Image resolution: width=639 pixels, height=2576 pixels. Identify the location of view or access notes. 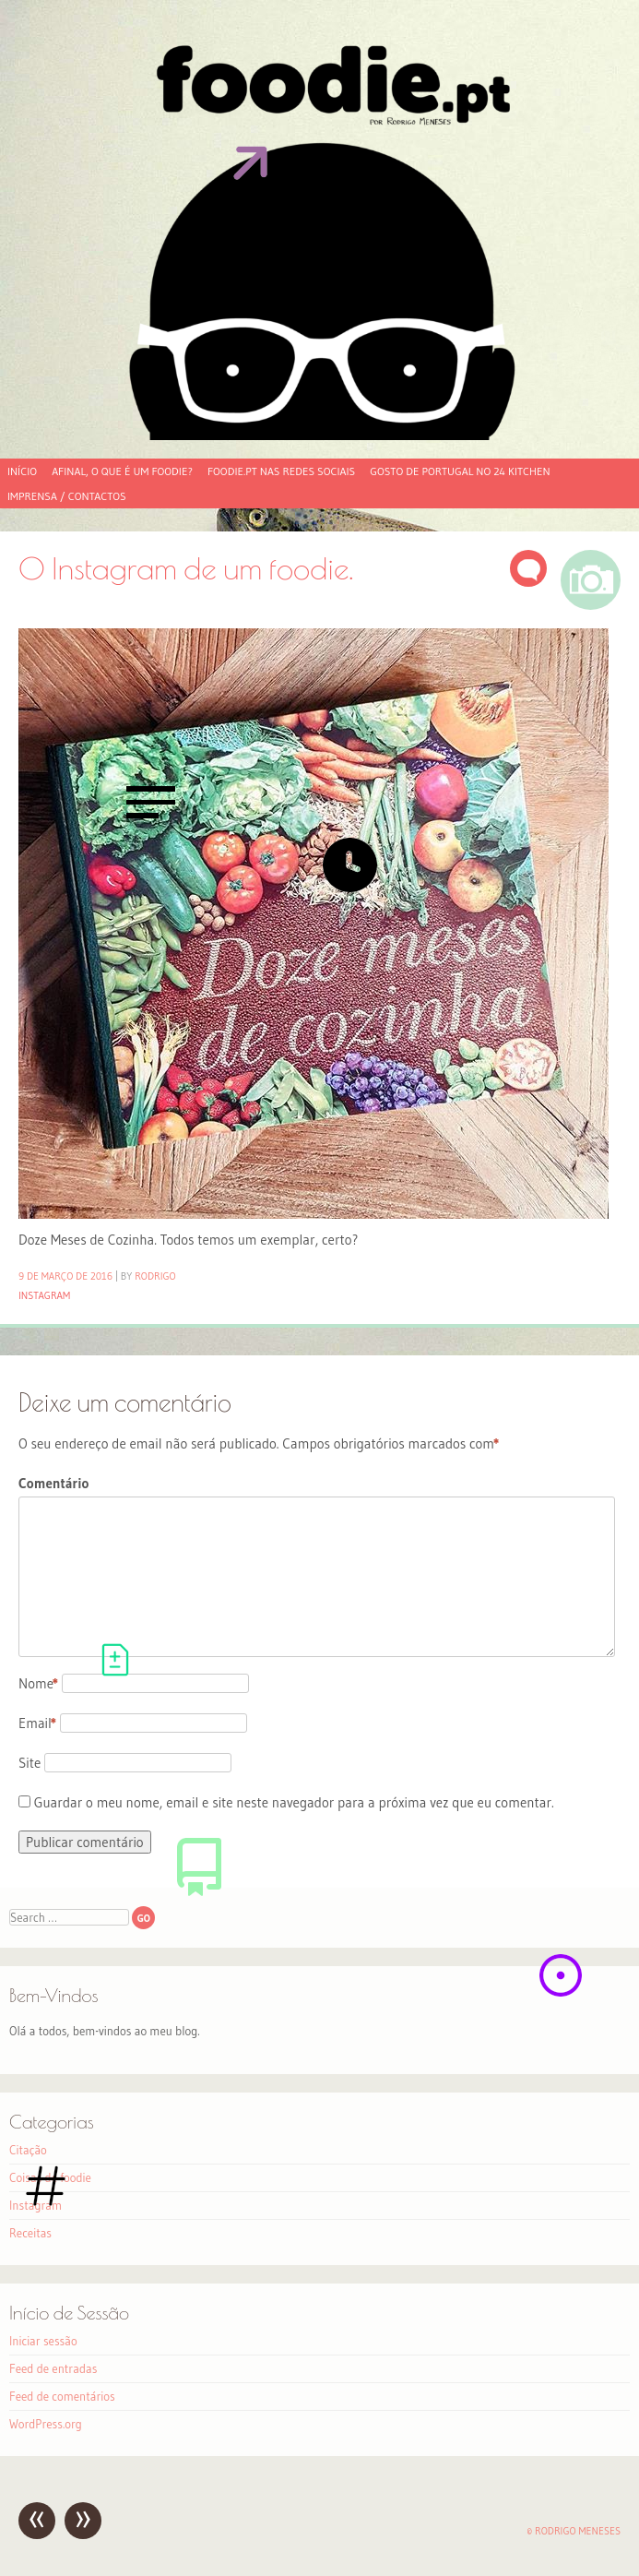
(150, 802).